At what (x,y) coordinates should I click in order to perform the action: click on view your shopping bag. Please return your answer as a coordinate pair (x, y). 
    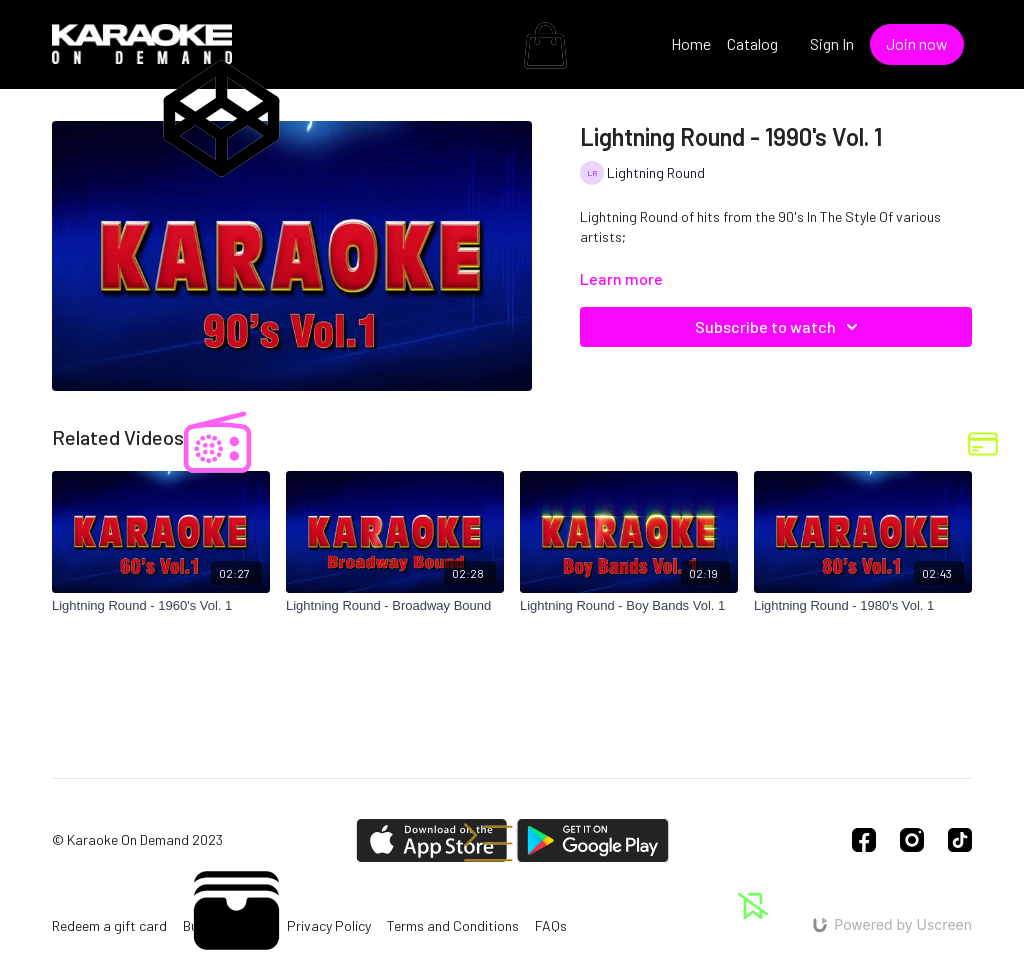
    Looking at the image, I should click on (545, 45).